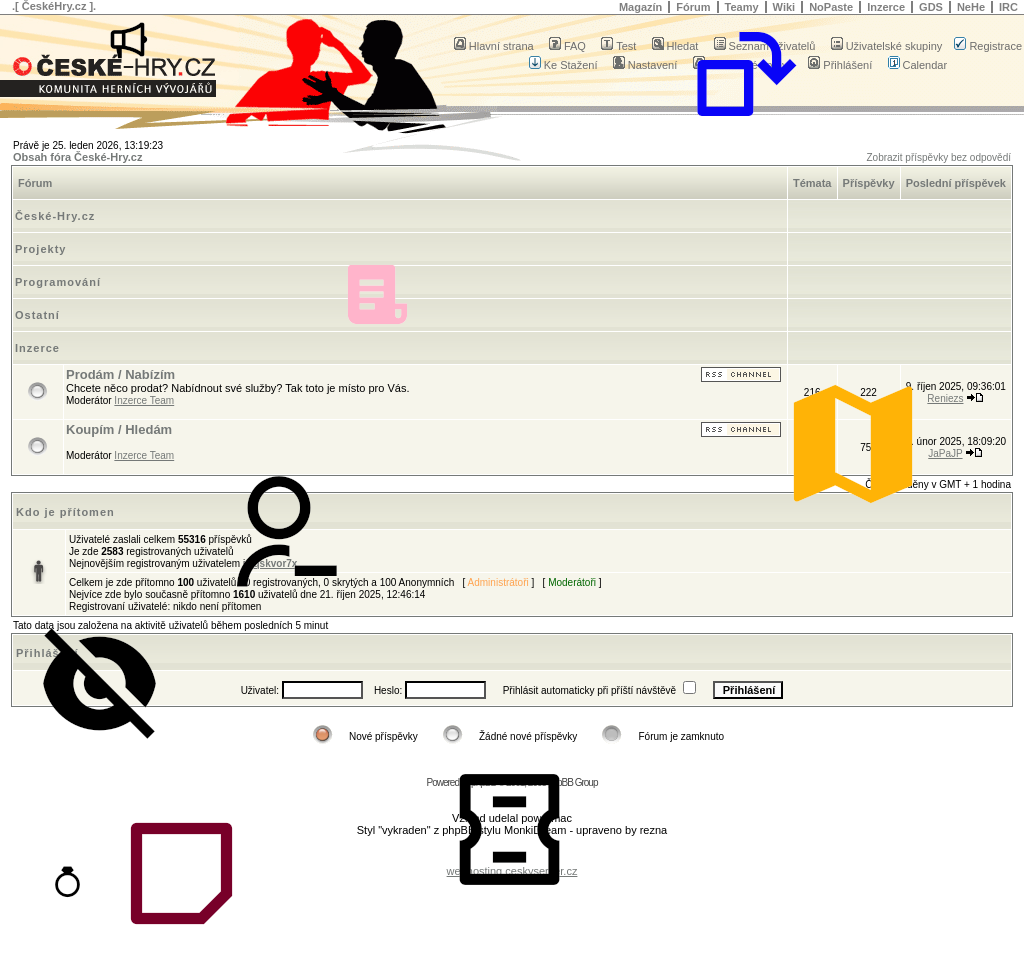 Image resolution: width=1024 pixels, height=962 pixels. I want to click on access jewelry or accessories category, so click(67, 882).